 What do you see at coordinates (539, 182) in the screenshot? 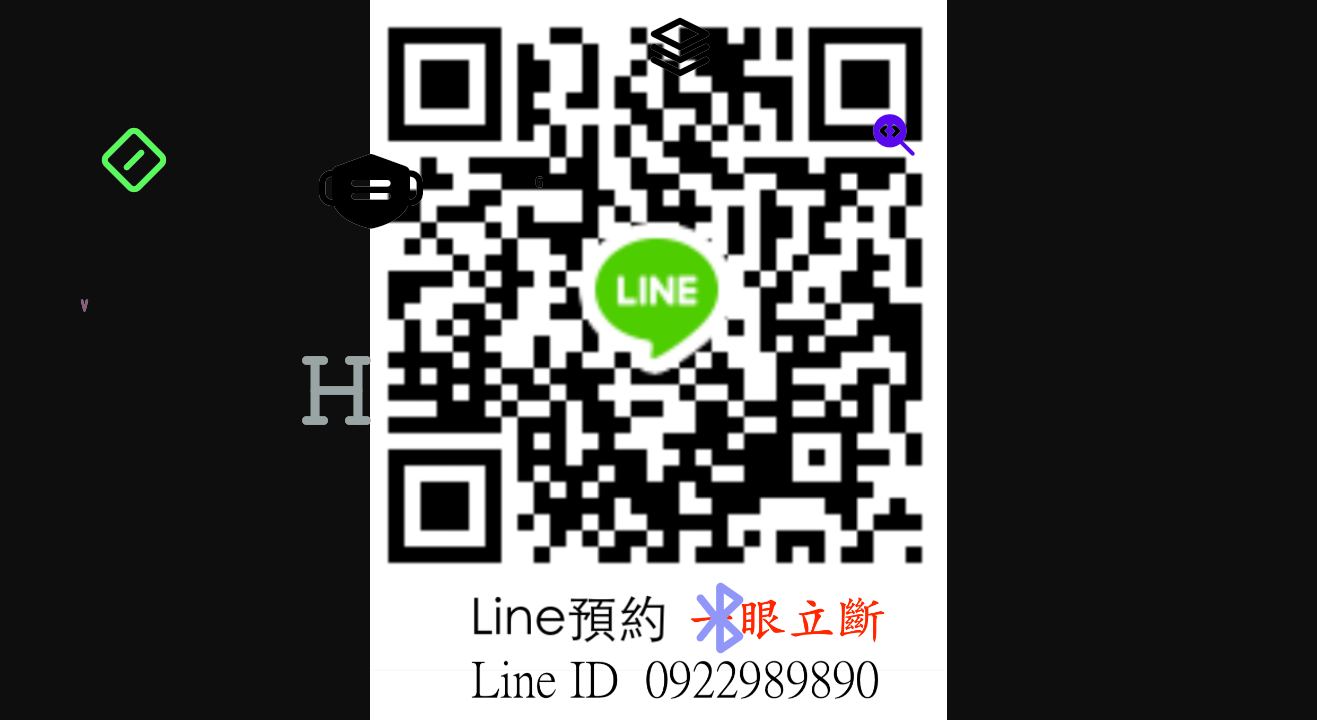
I see `indicates GPRS/2G network connection` at bounding box center [539, 182].